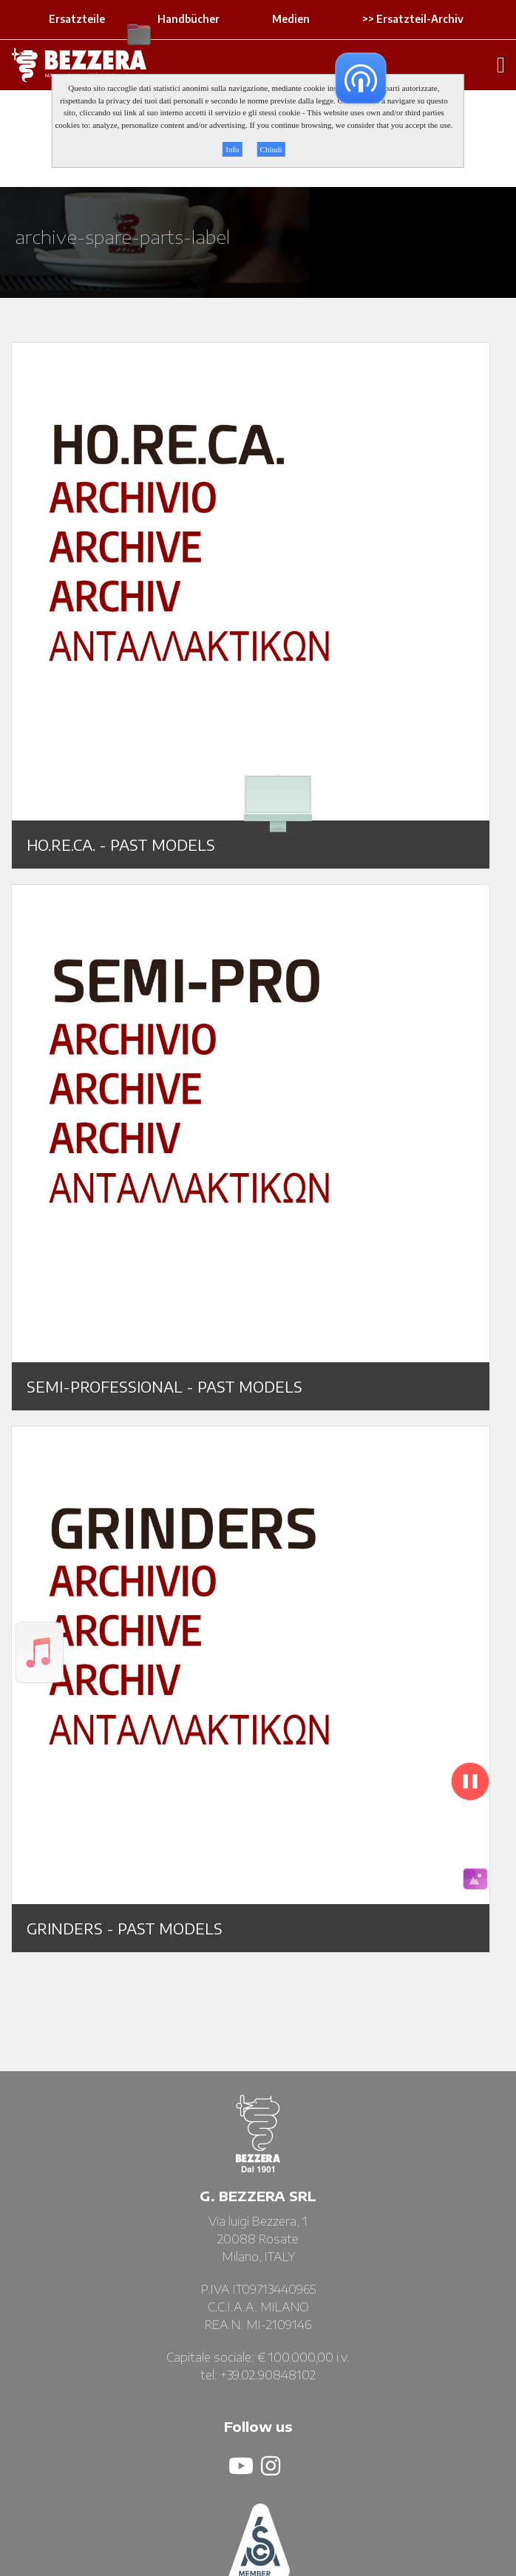  I want to click on an audio file type indicator, so click(39, 1652).